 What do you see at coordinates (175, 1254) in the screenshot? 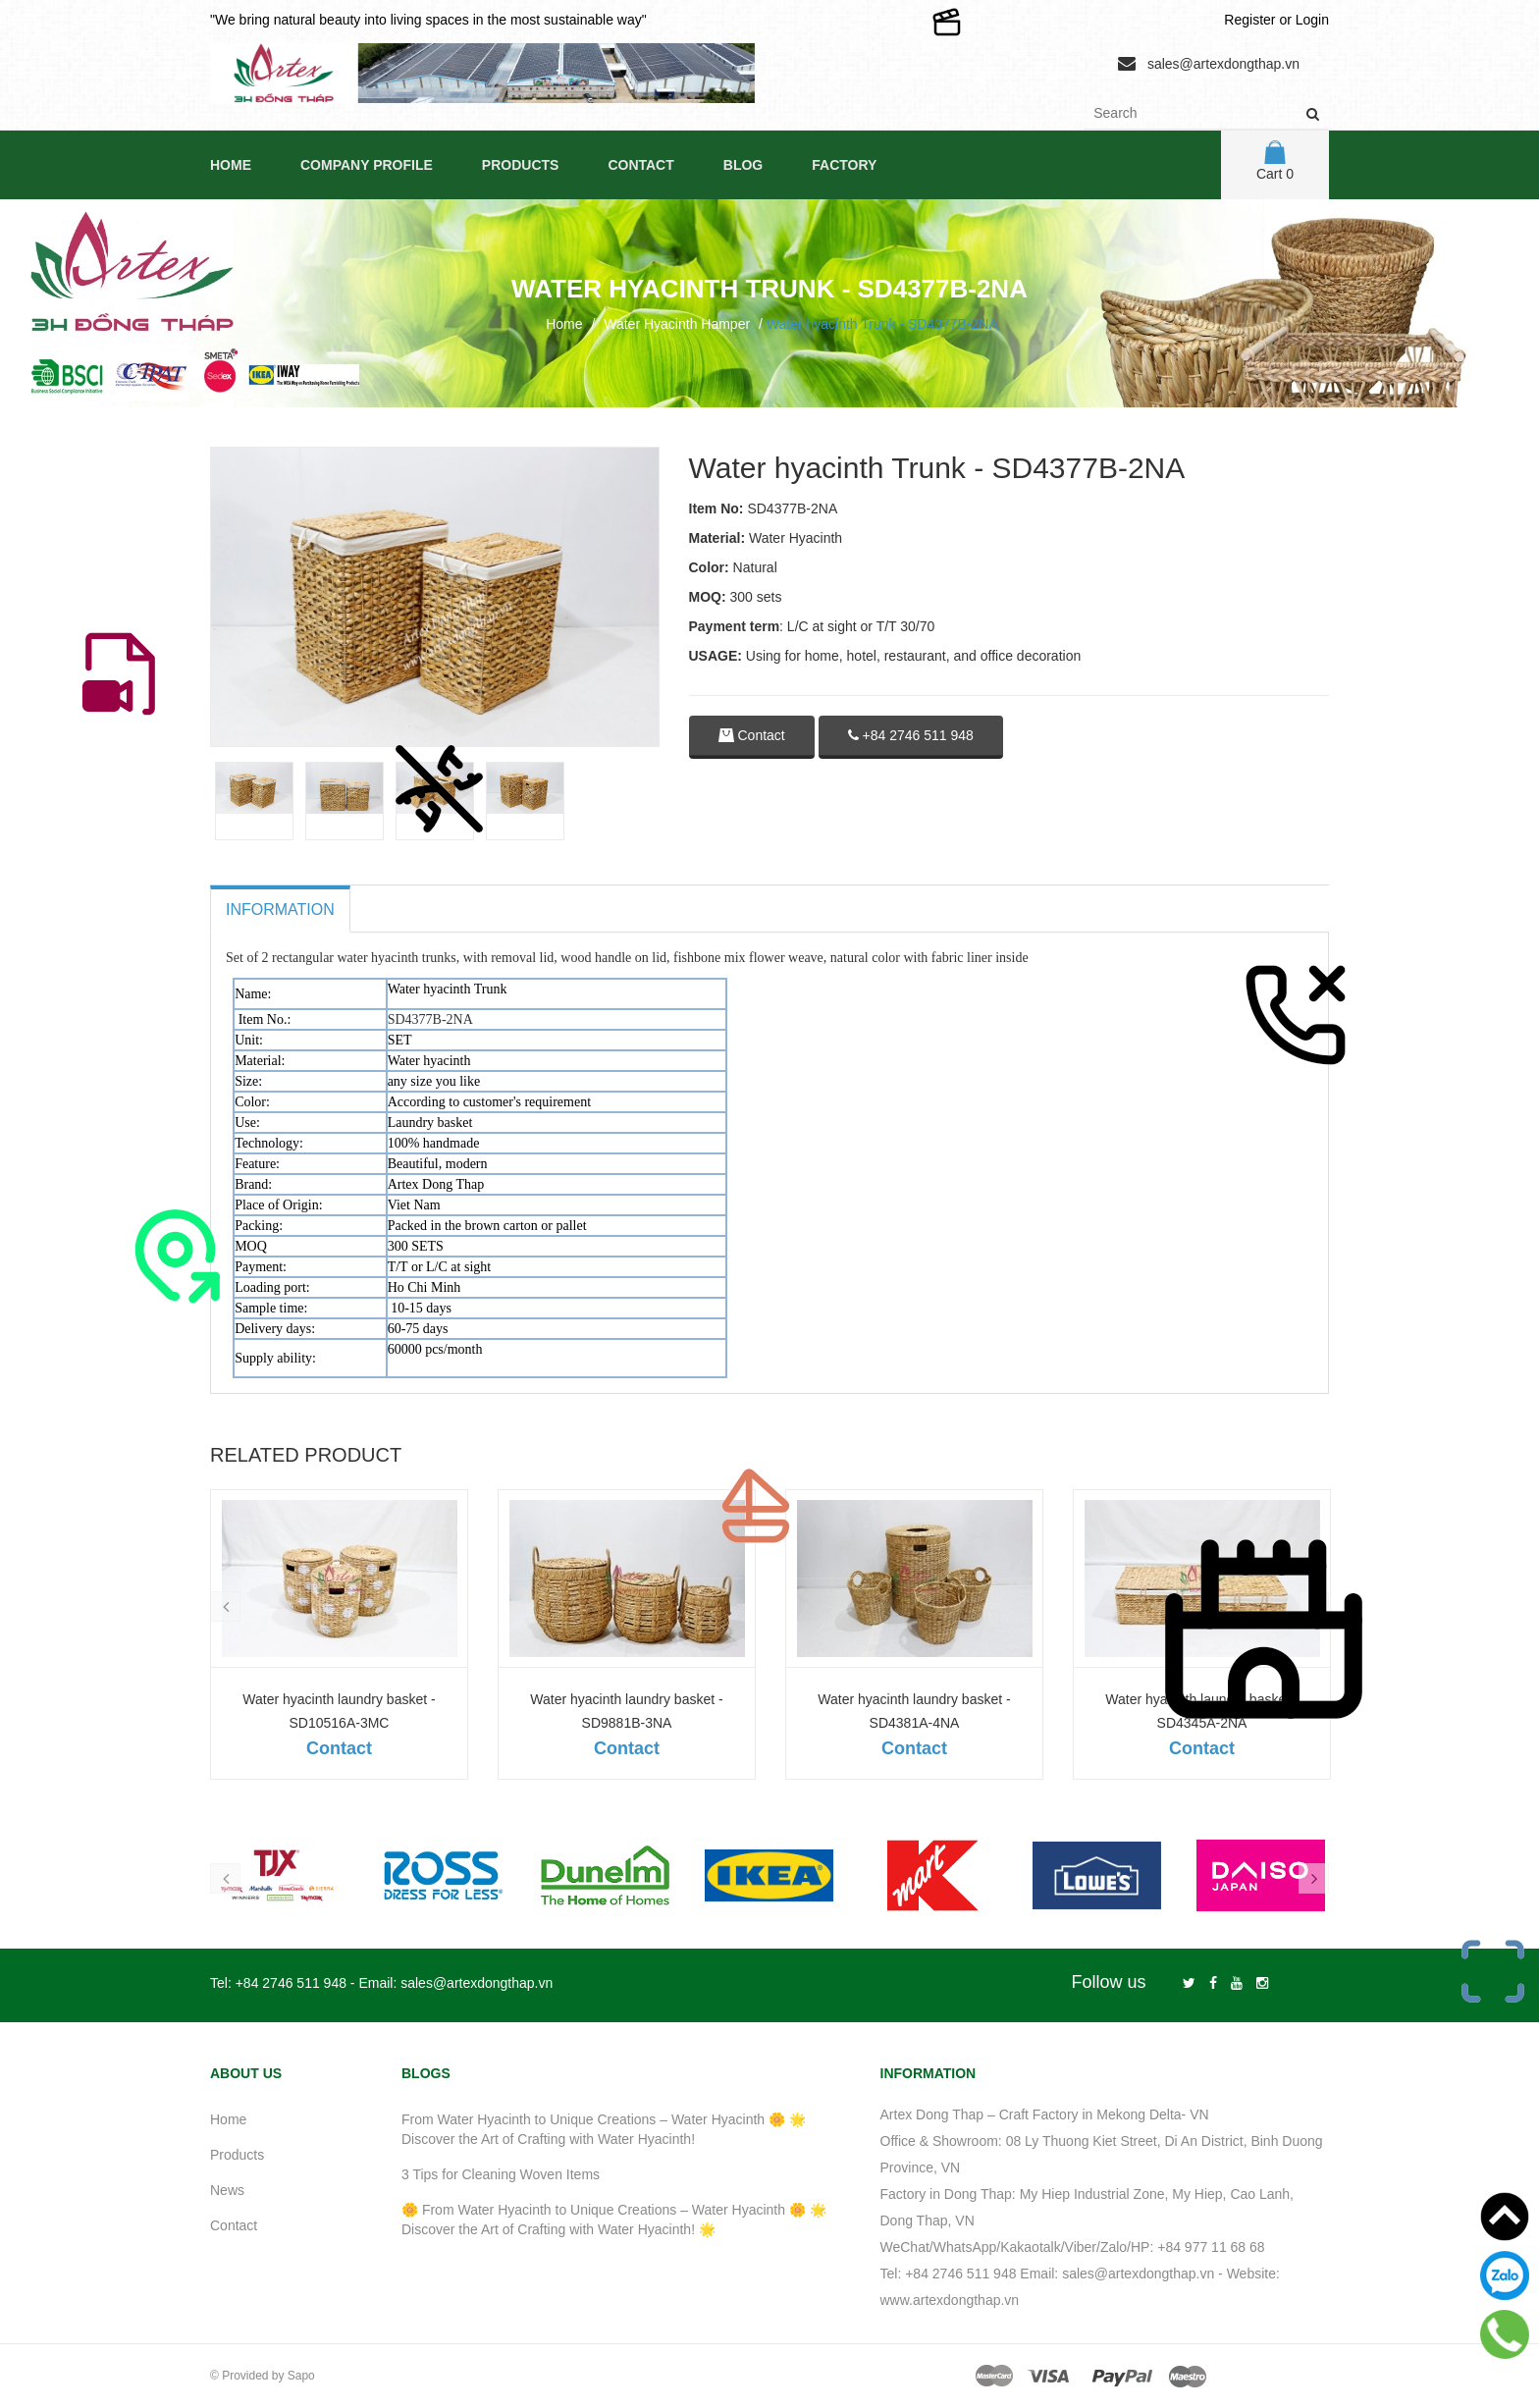
I see `share a location with others` at bounding box center [175, 1254].